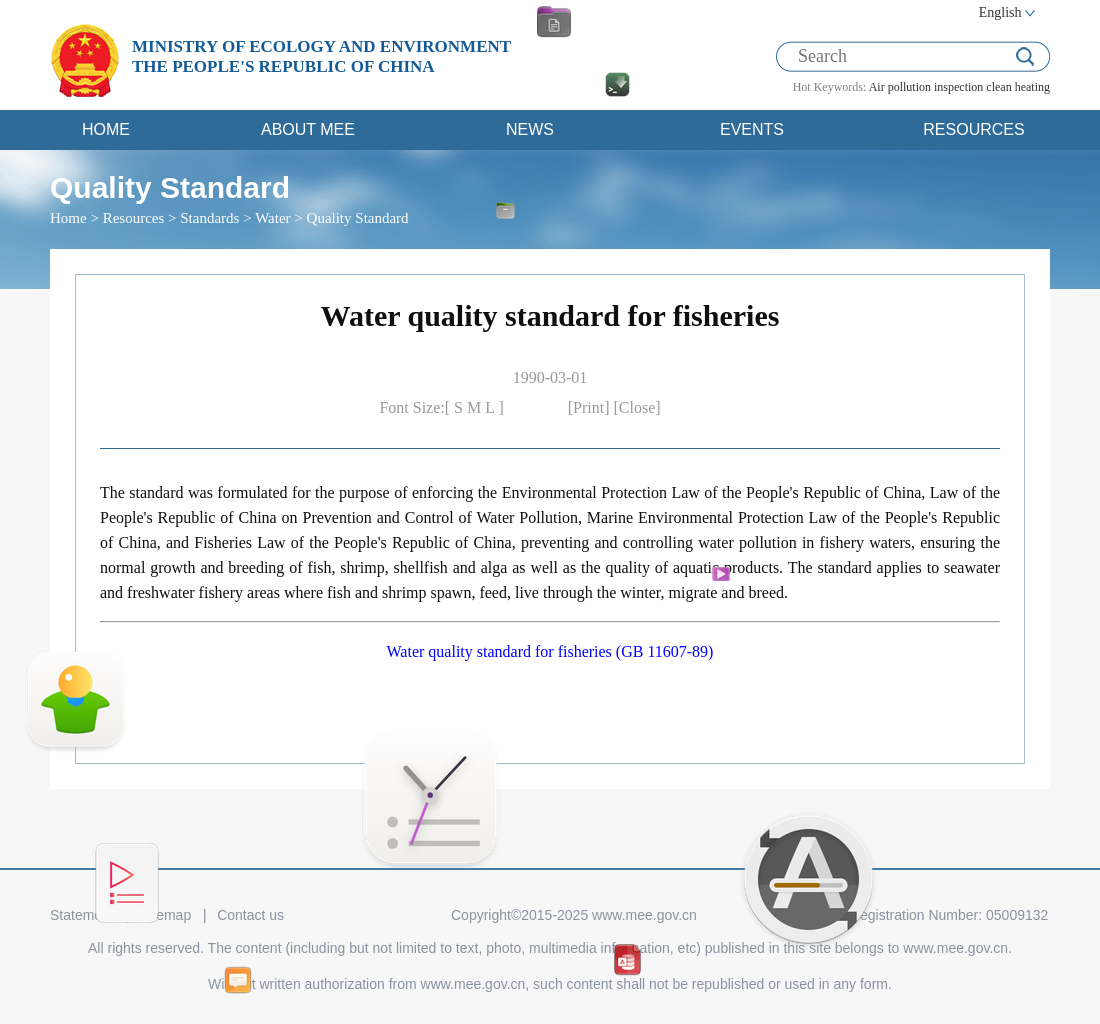 This screenshot has width=1100, height=1024. I want to click on open celluloid media player, so click(721, 574).